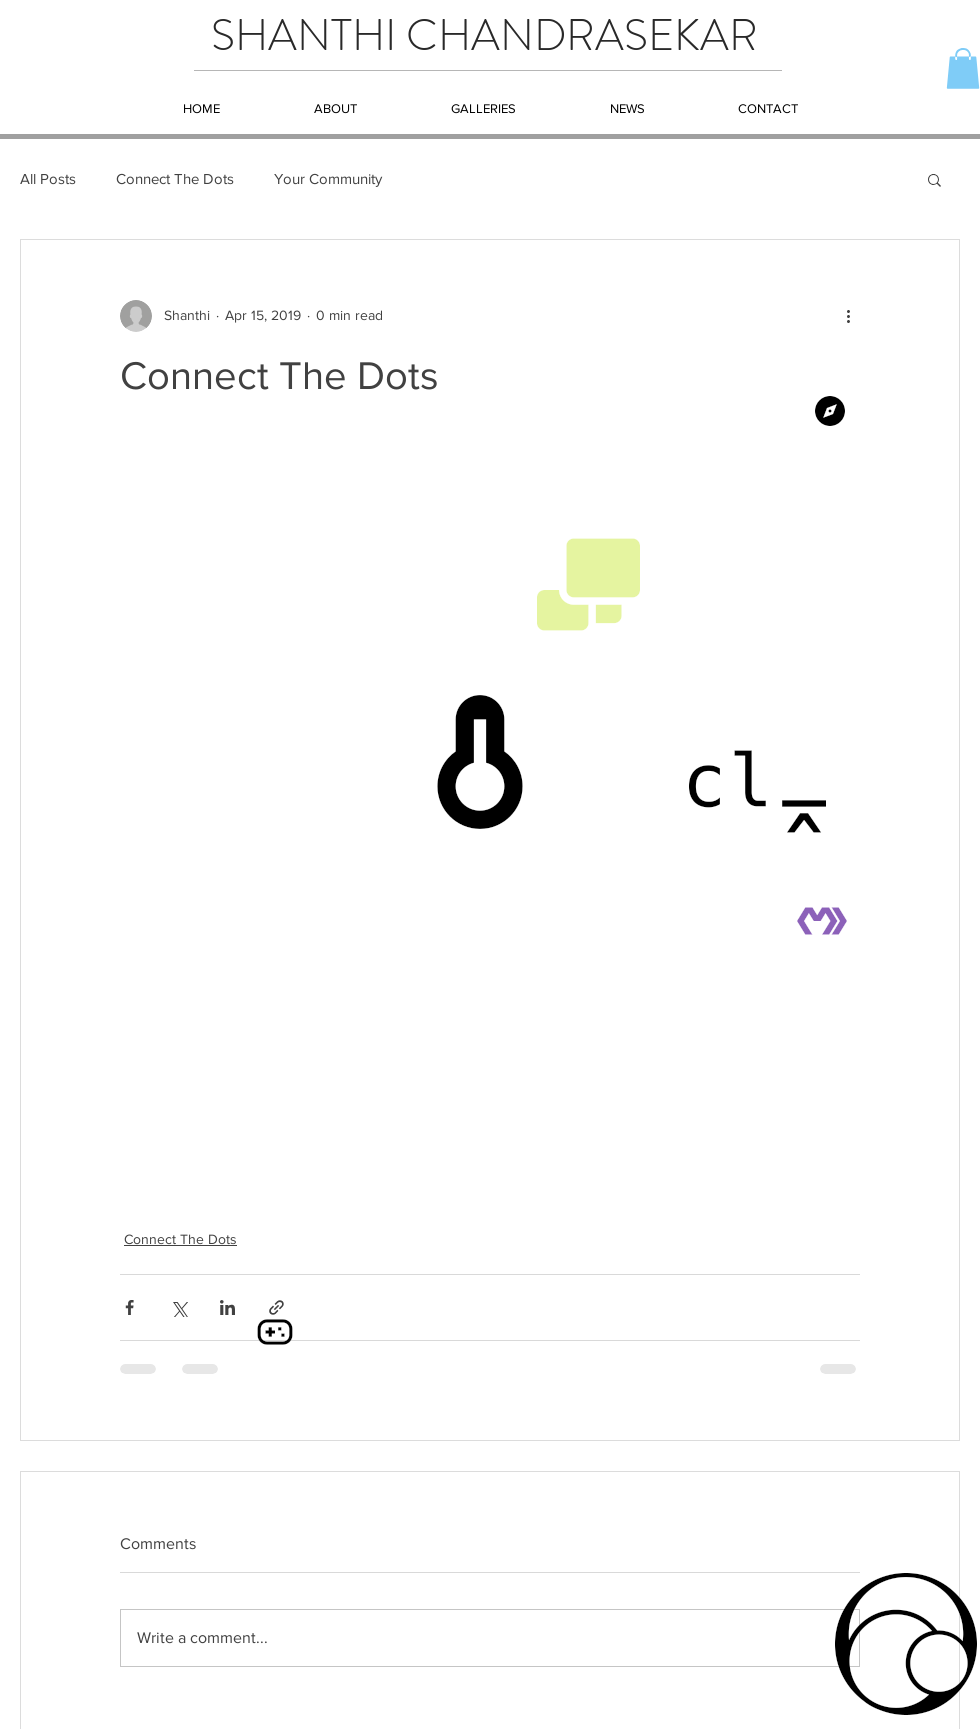 The width and height of the screenshot is (980, 1729). Describe the element at coordinates (830, 411) in the screenshot. I see `open compass or navigation app` at that location.